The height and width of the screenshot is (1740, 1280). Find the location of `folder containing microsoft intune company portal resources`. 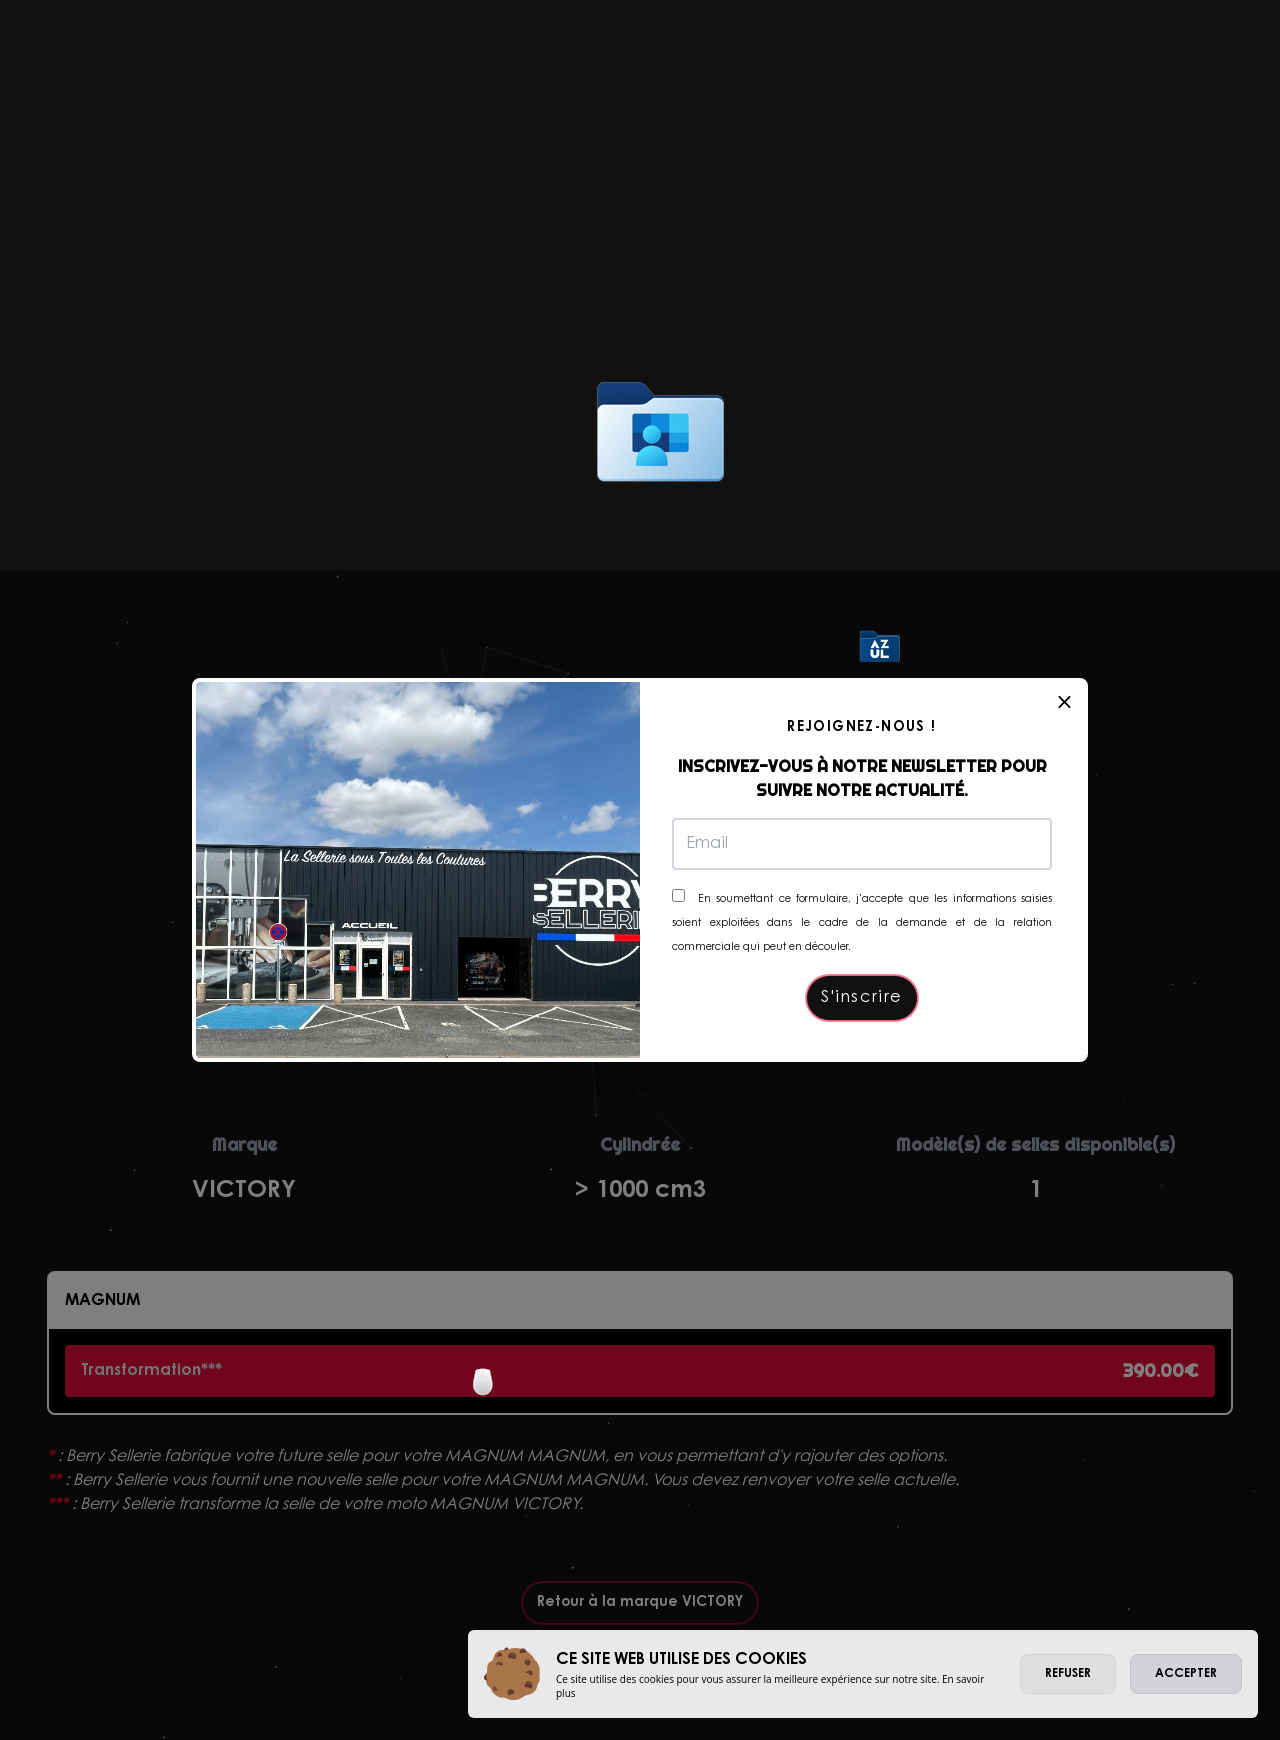

folder containing microsoft intune company portal resources is located at coordinates (660, 435).